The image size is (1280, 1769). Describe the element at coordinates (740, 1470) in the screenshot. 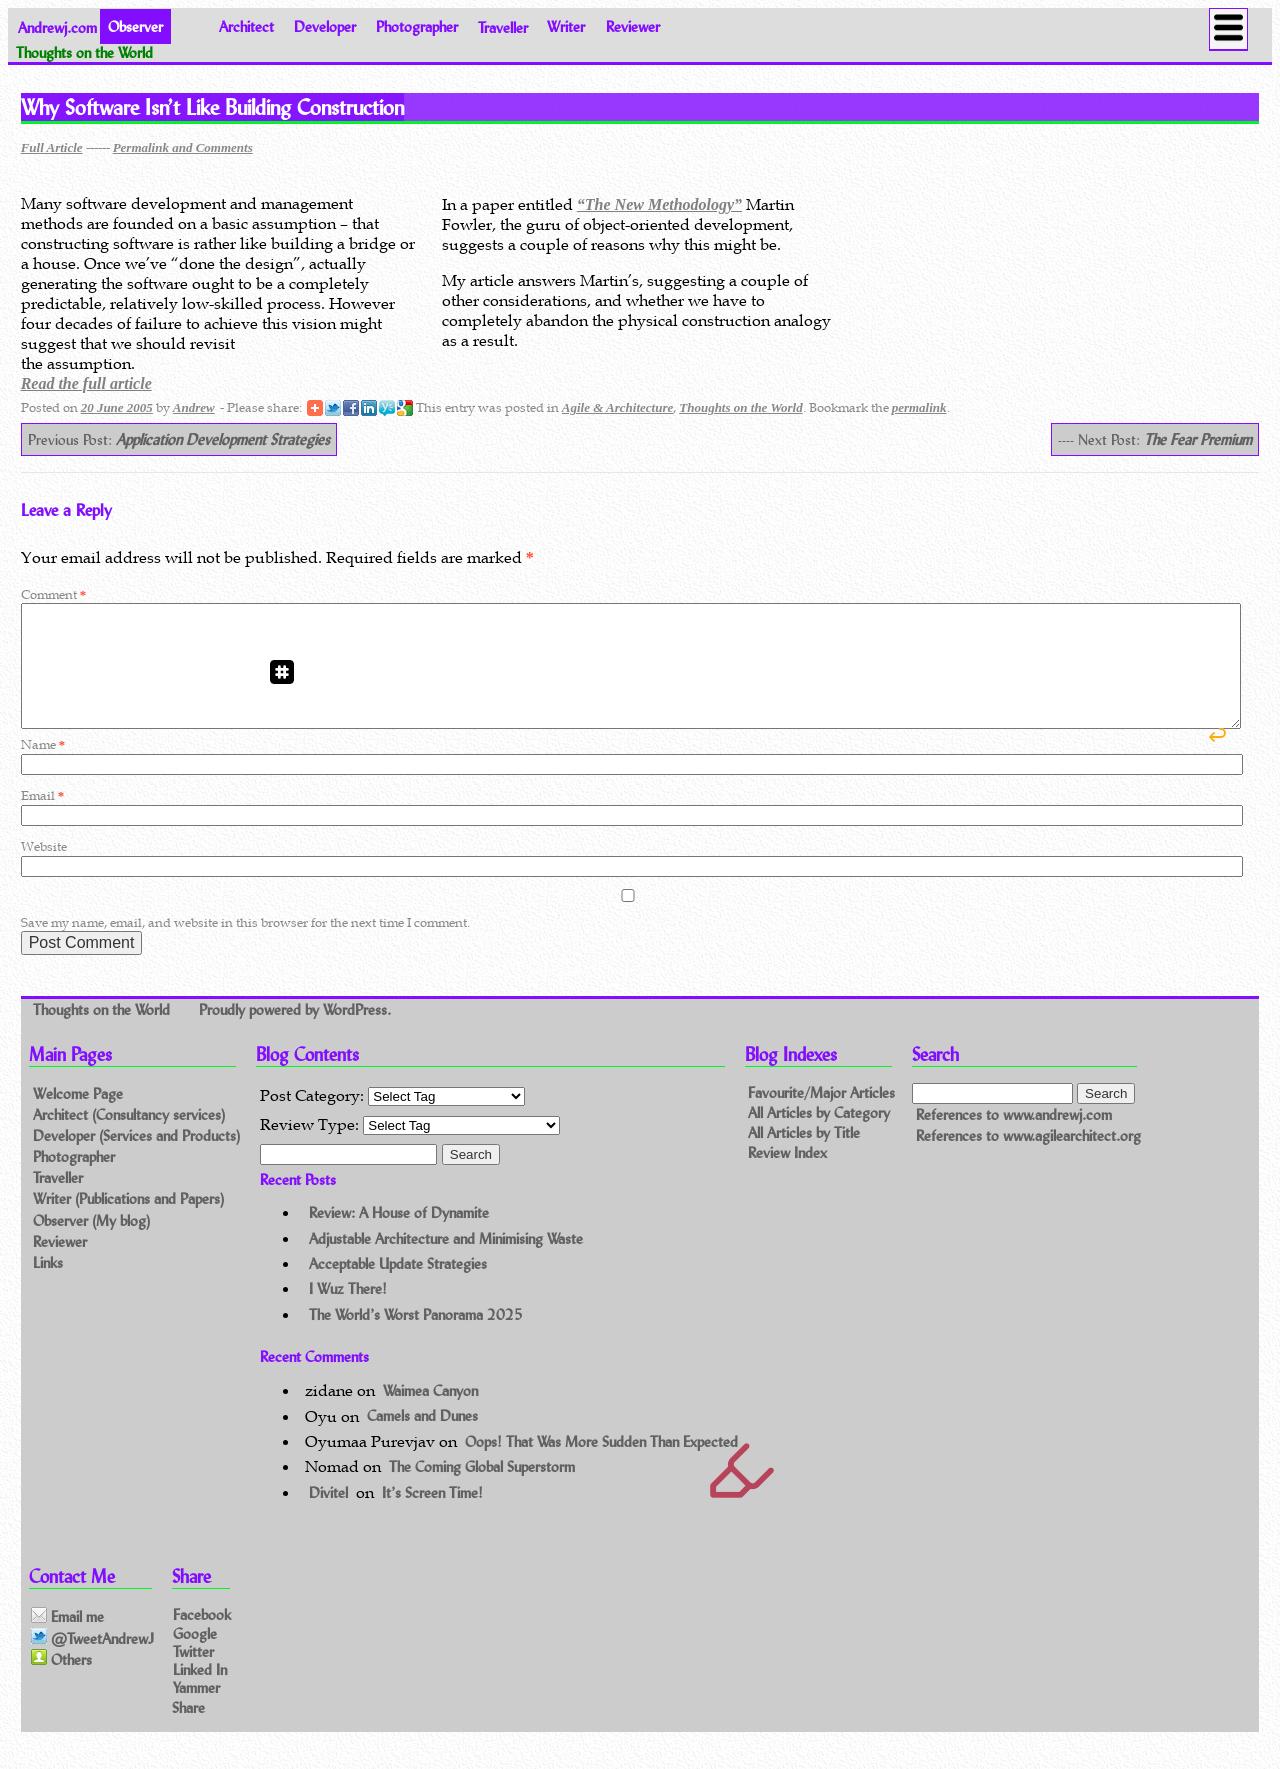

I see `highlight or mark selected text` at that location.